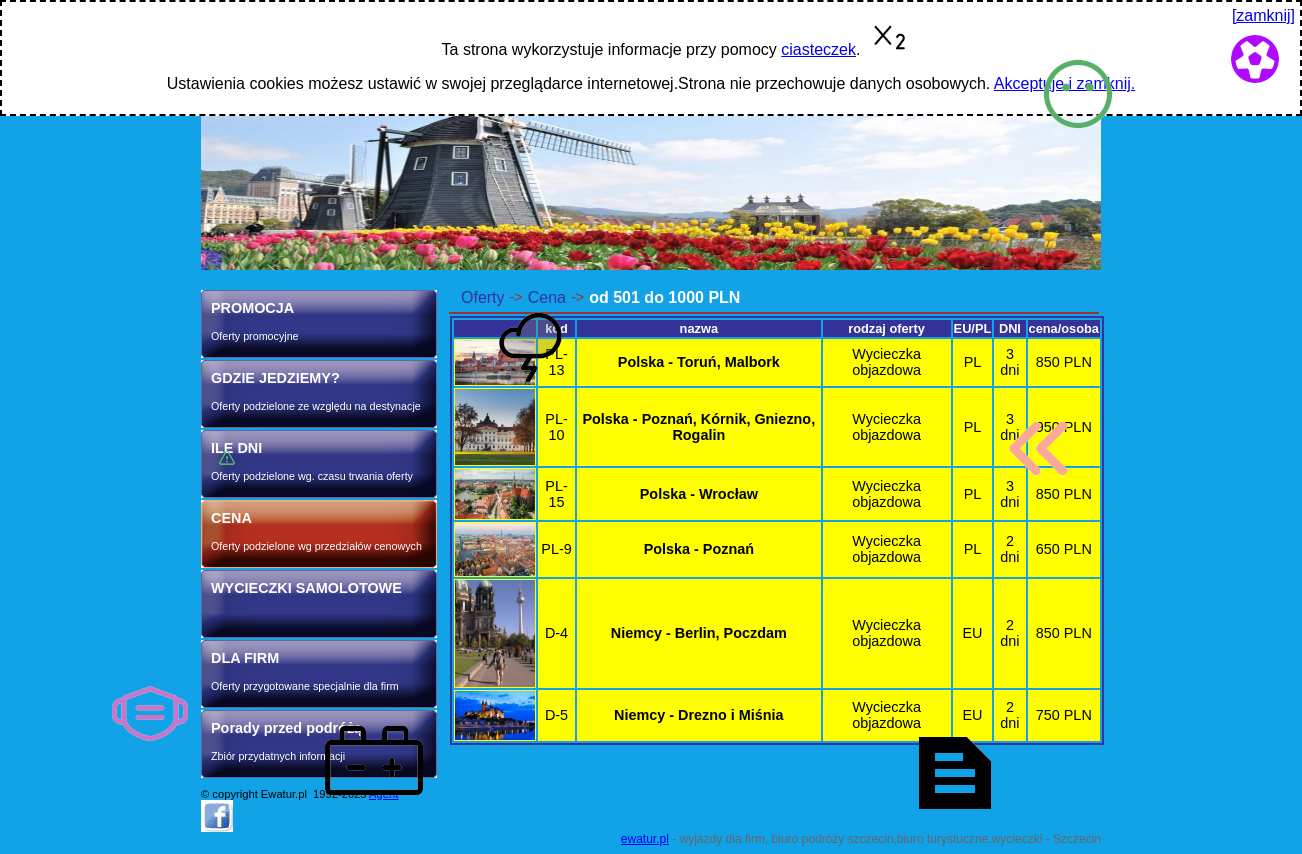 This screenshot has width=1302, height=854. What do you see at coordinates (1078, 94) in the screenshot?
I see `add a reaction or emoji` at bounding box center [1078, 94].